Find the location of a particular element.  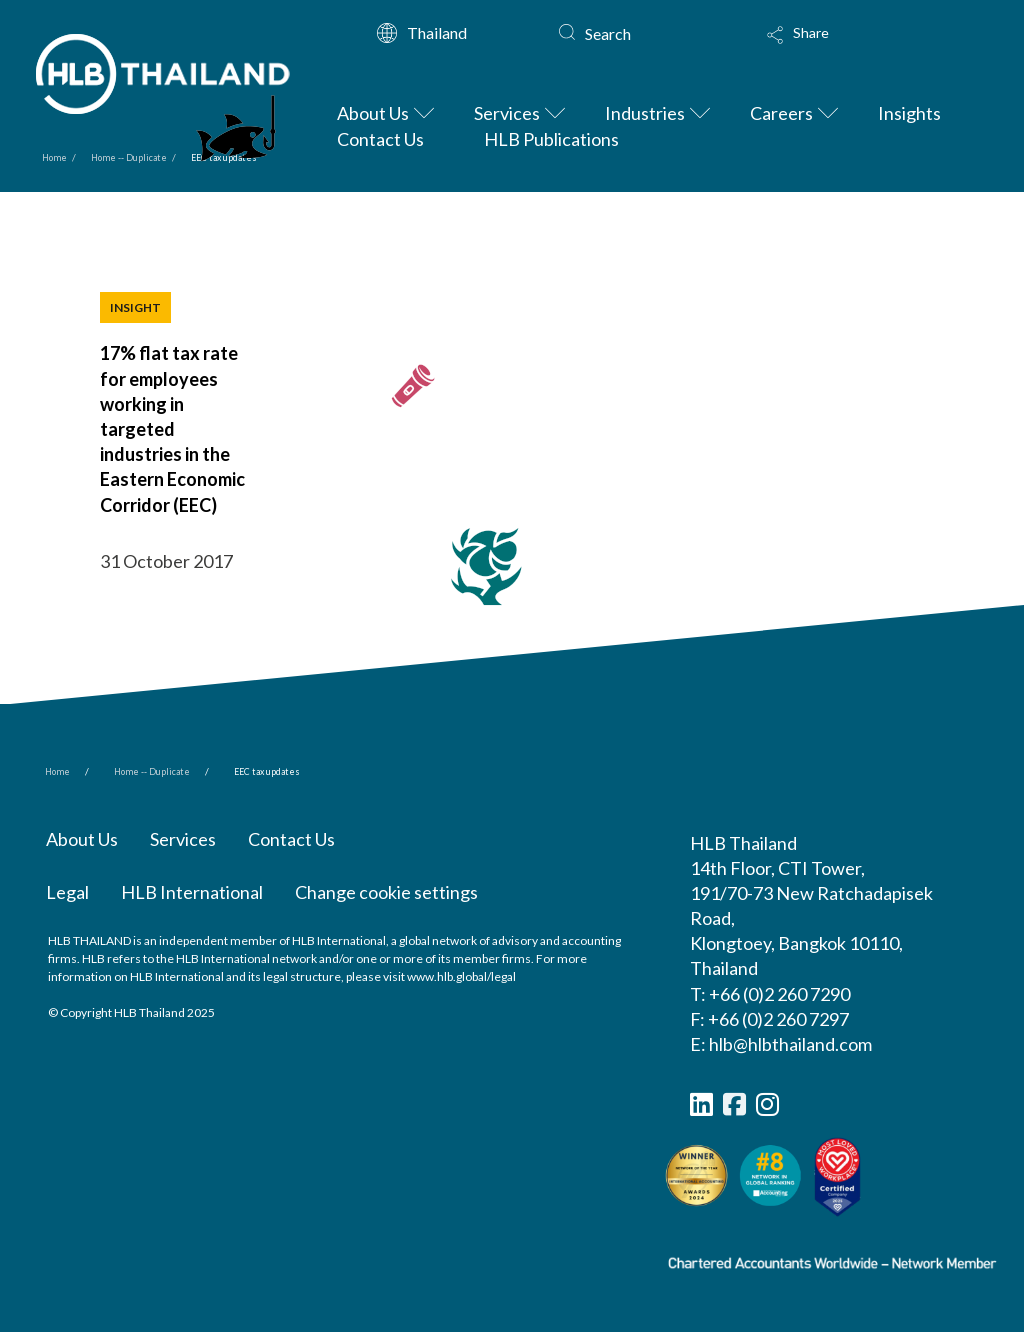

access fishing mini-game or activity is located at coordinates (237, 133).